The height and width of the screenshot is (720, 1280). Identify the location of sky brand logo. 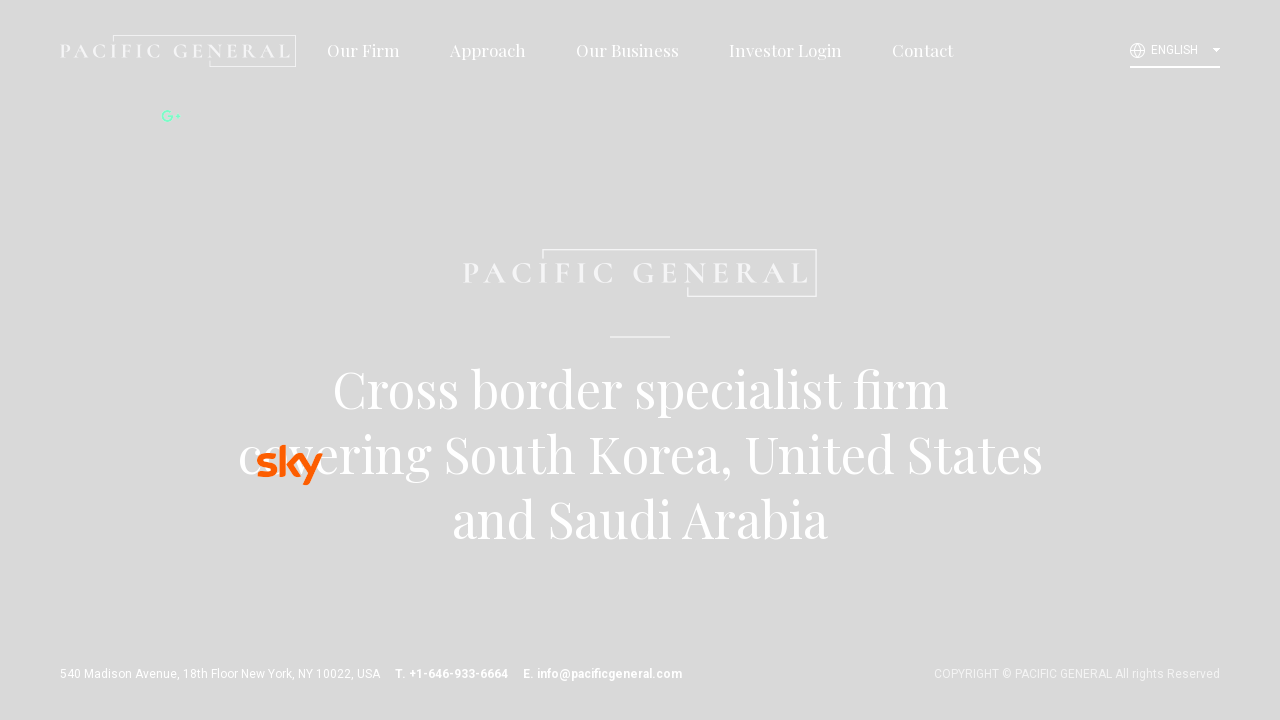
(290, 465).